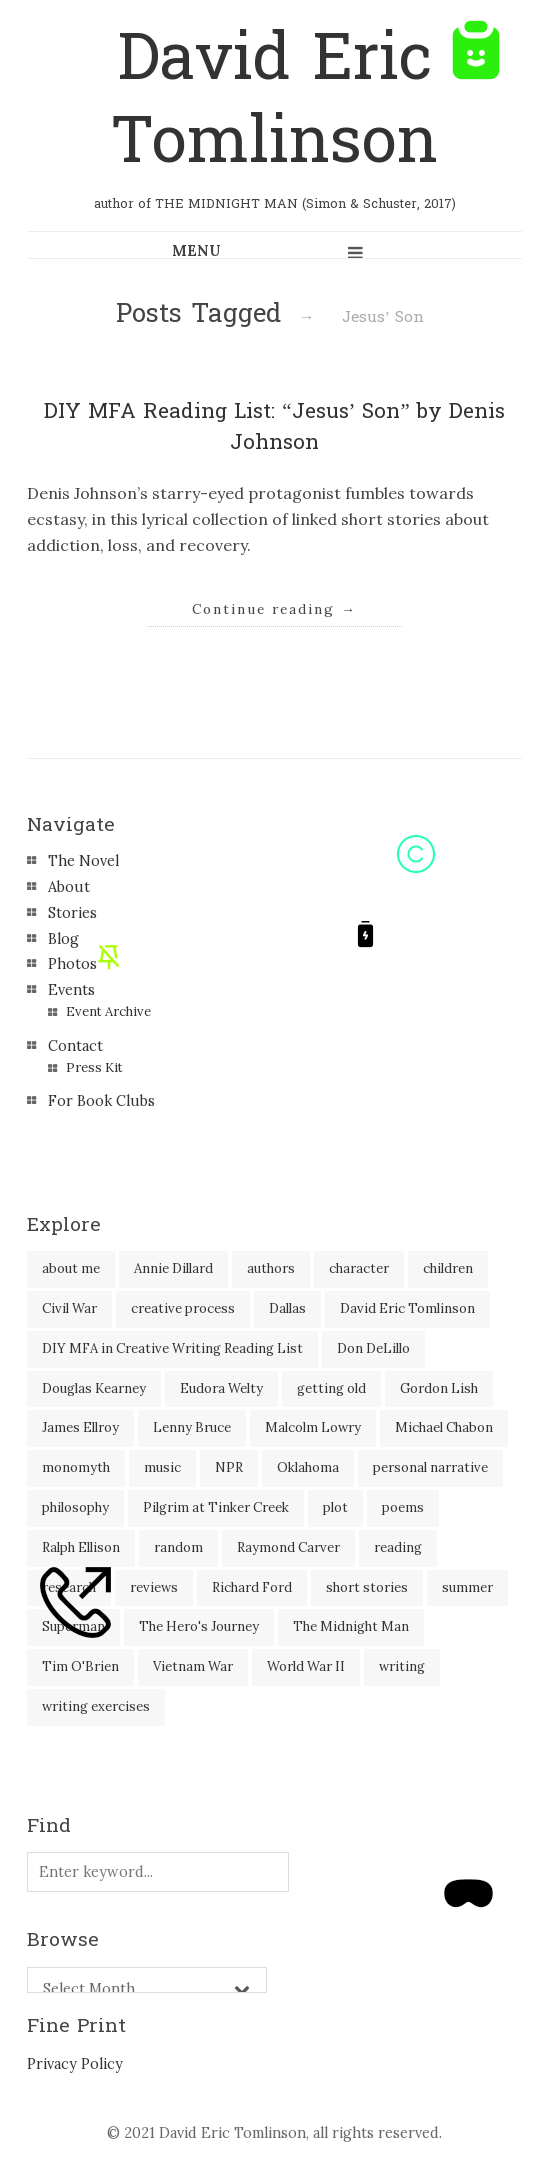 The image size is (549, 2169). I want to click on access apple vision pro settings, so click(468, 1892).